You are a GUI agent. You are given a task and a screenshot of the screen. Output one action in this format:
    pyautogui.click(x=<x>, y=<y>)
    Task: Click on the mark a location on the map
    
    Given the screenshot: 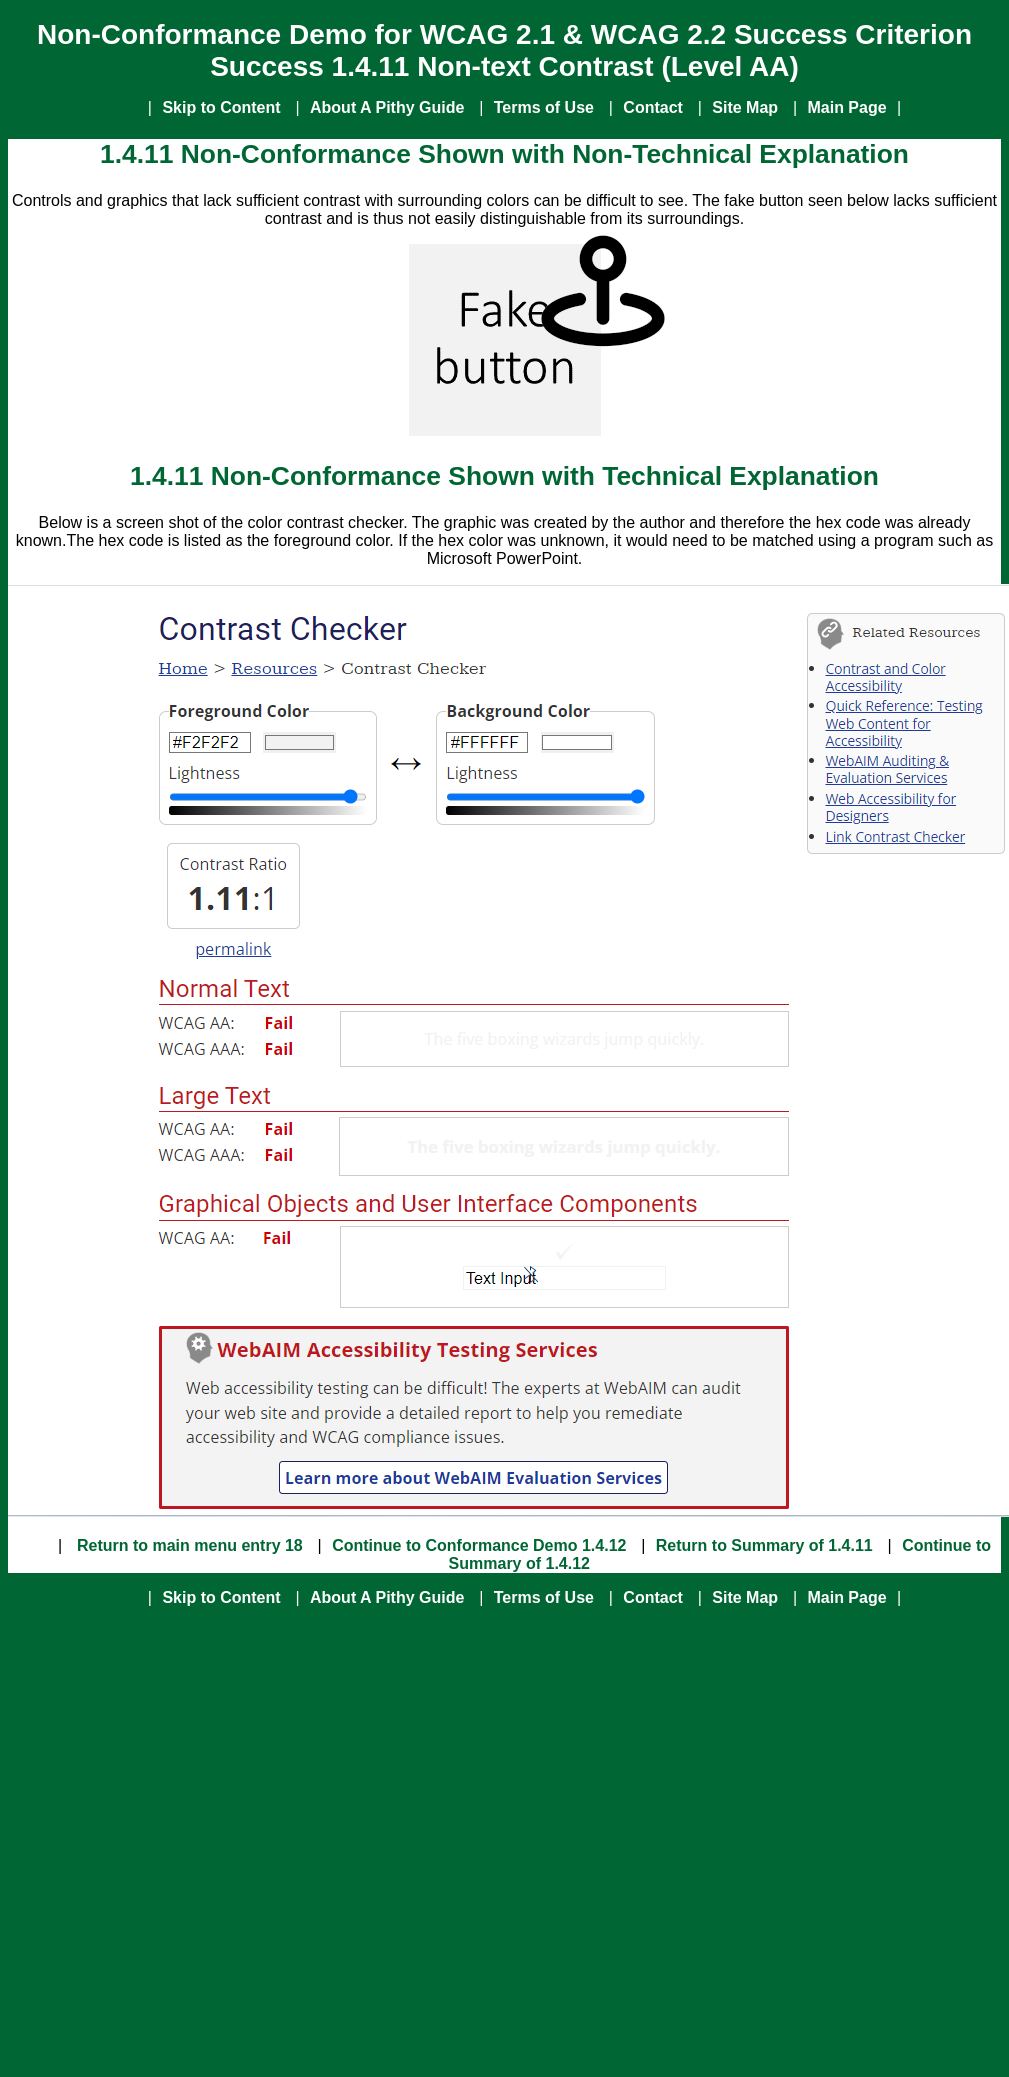 What is the action you would take?
    pyautogui.click(x=603, y=293)
    